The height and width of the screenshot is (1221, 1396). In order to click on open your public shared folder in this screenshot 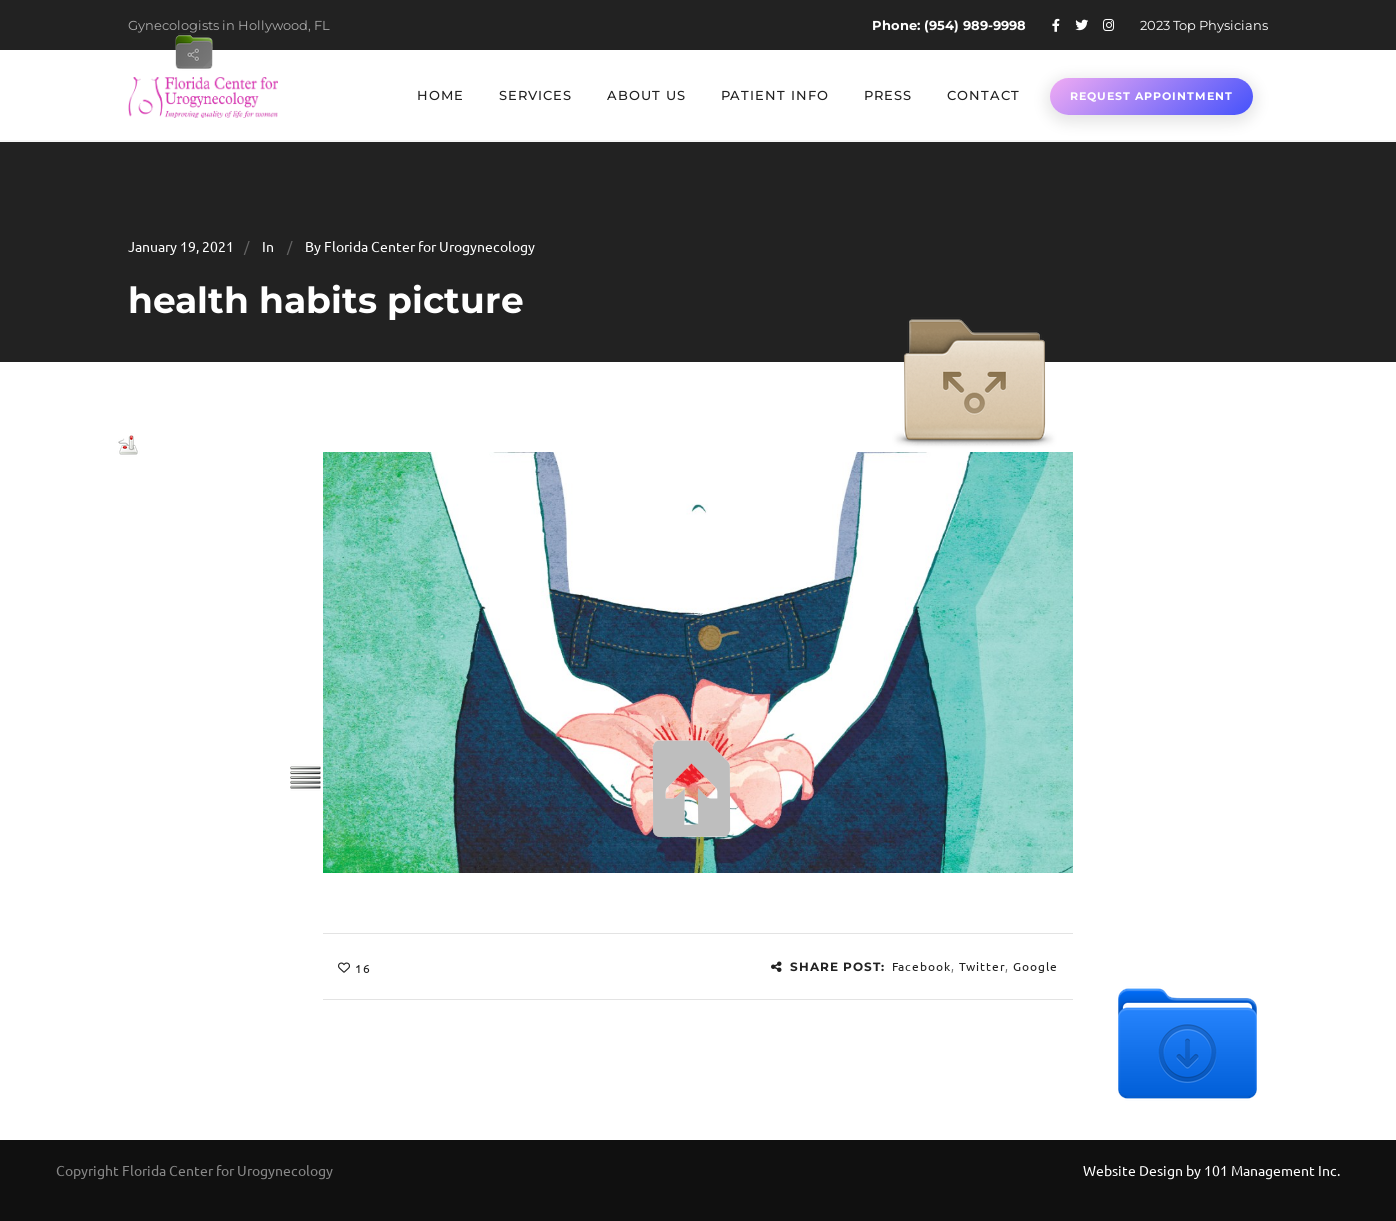, I will do `click(194, 52)`.